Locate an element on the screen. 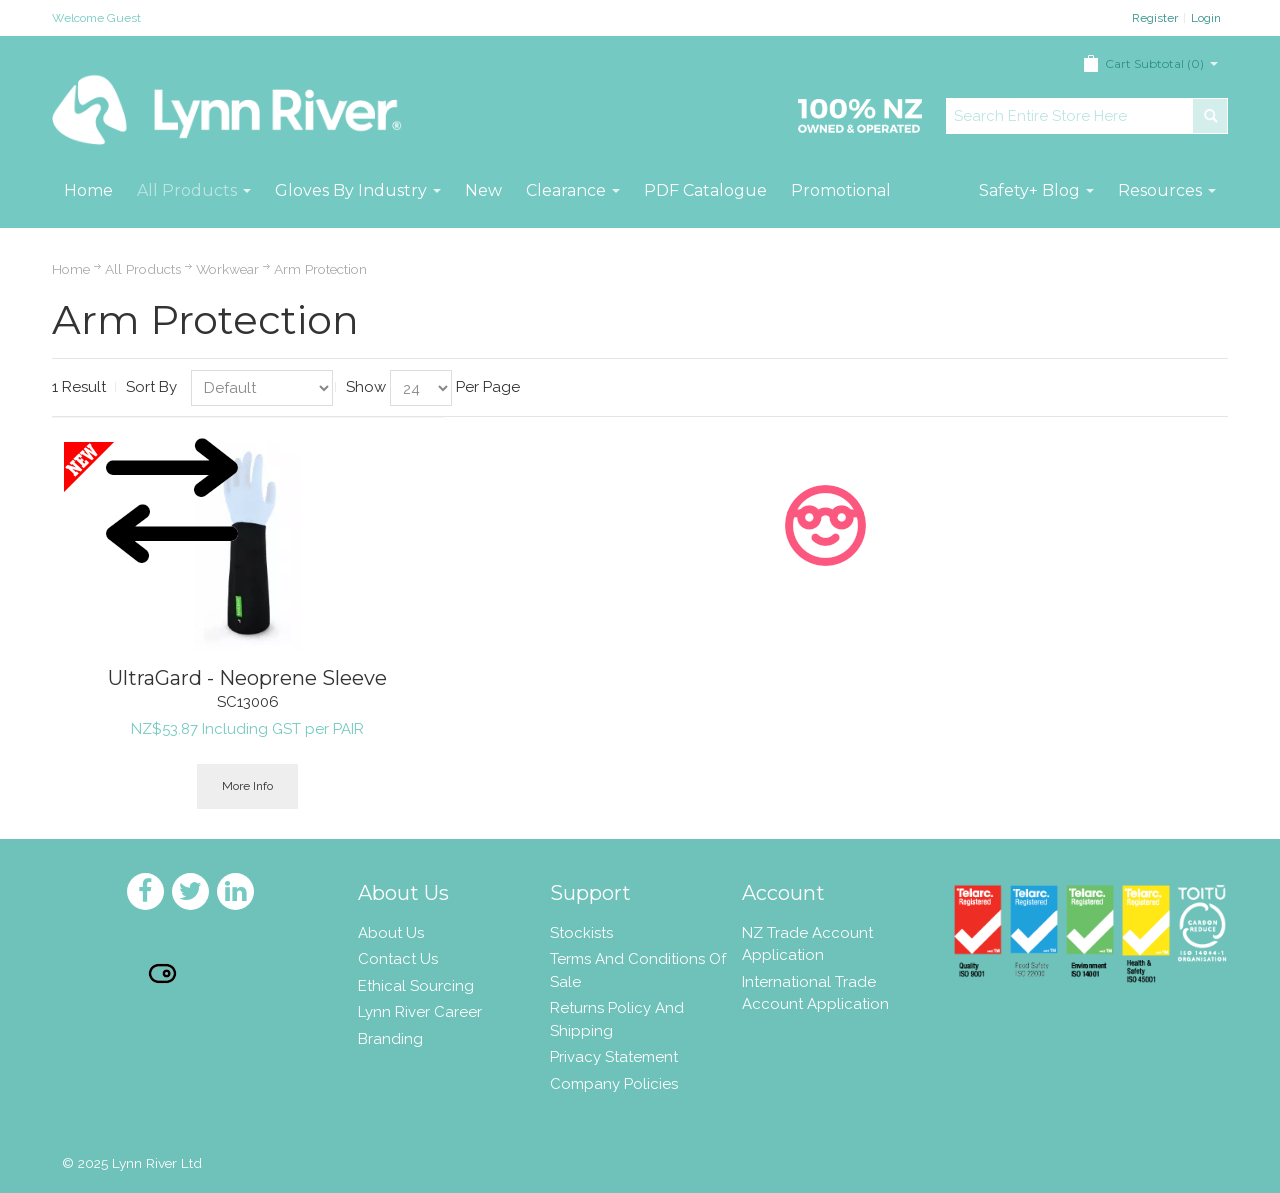 The width and height of the screenshot is (1280, 1193). swap or exchange items is located at coordinates (172, 497).